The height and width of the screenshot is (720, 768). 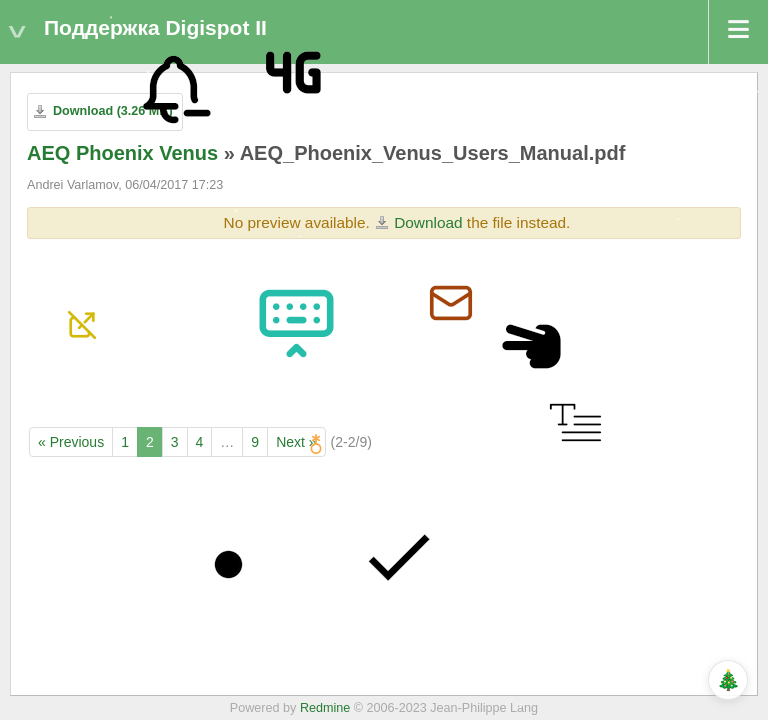 What do you see at coordinates (173, 89) in the screenshot?
I see `remove or dismiss a notification` at bounding box center [173, 89].